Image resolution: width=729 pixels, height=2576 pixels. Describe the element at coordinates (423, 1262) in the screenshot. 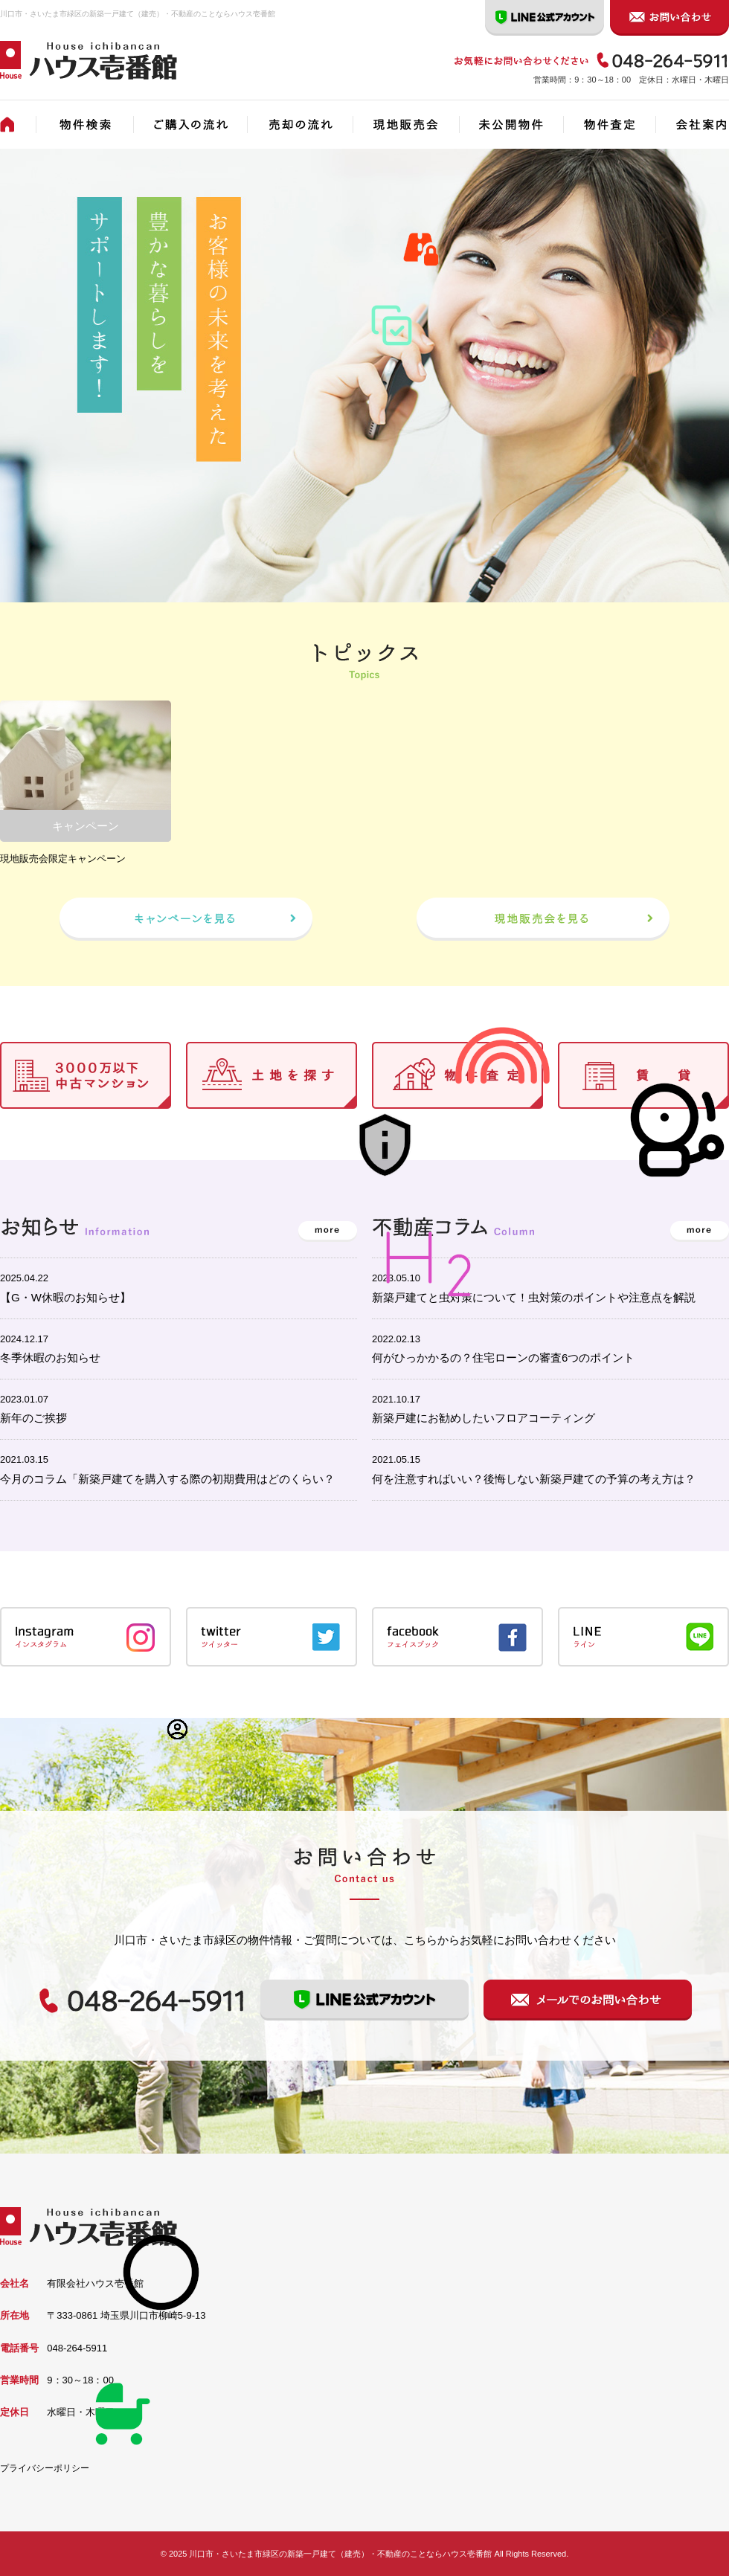

I see `format text as heading level 2` at that location.